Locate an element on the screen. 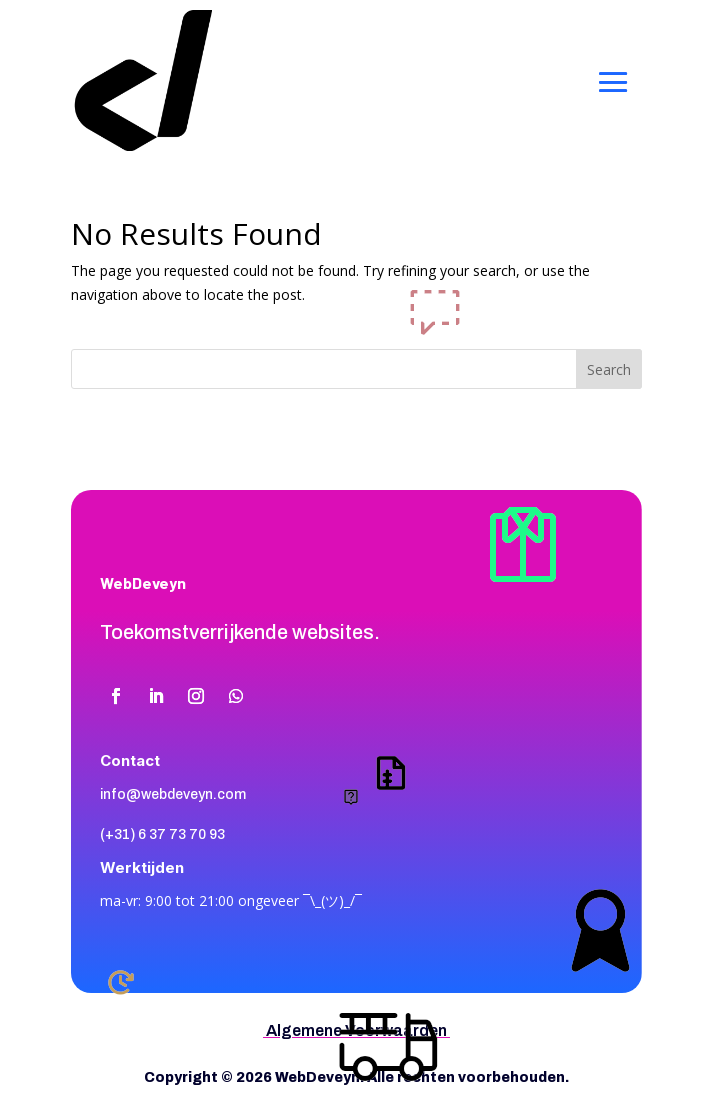  a draft comment or unsaved message is located at coordinates (435, 311).